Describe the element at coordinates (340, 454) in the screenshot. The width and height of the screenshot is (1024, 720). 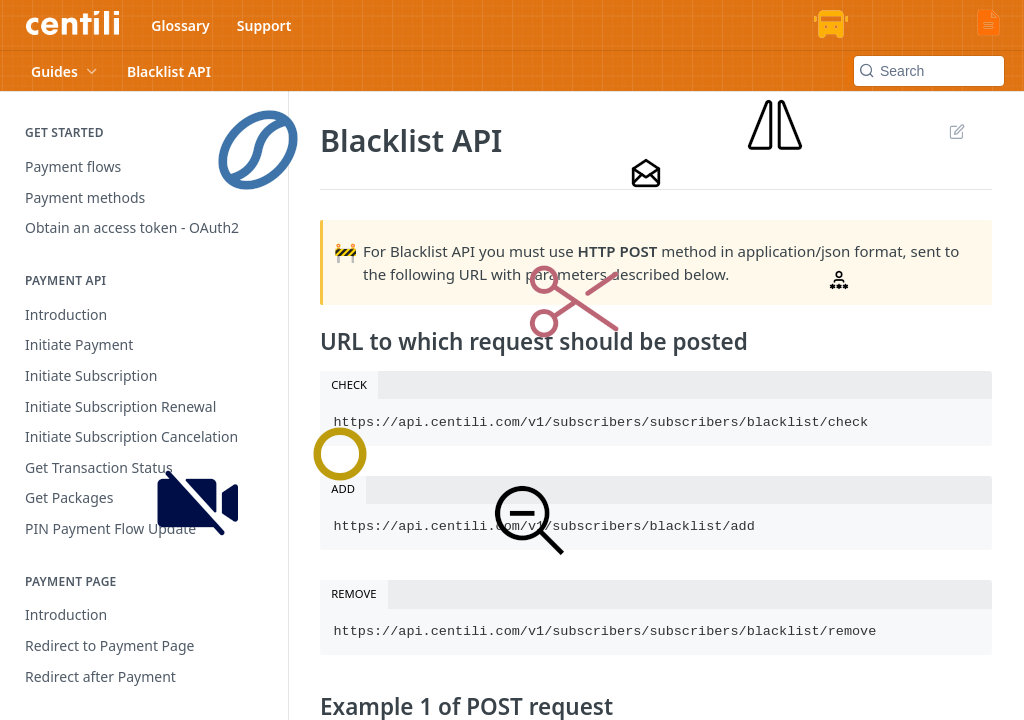
I see `represents an empty or unselected state` at that location.